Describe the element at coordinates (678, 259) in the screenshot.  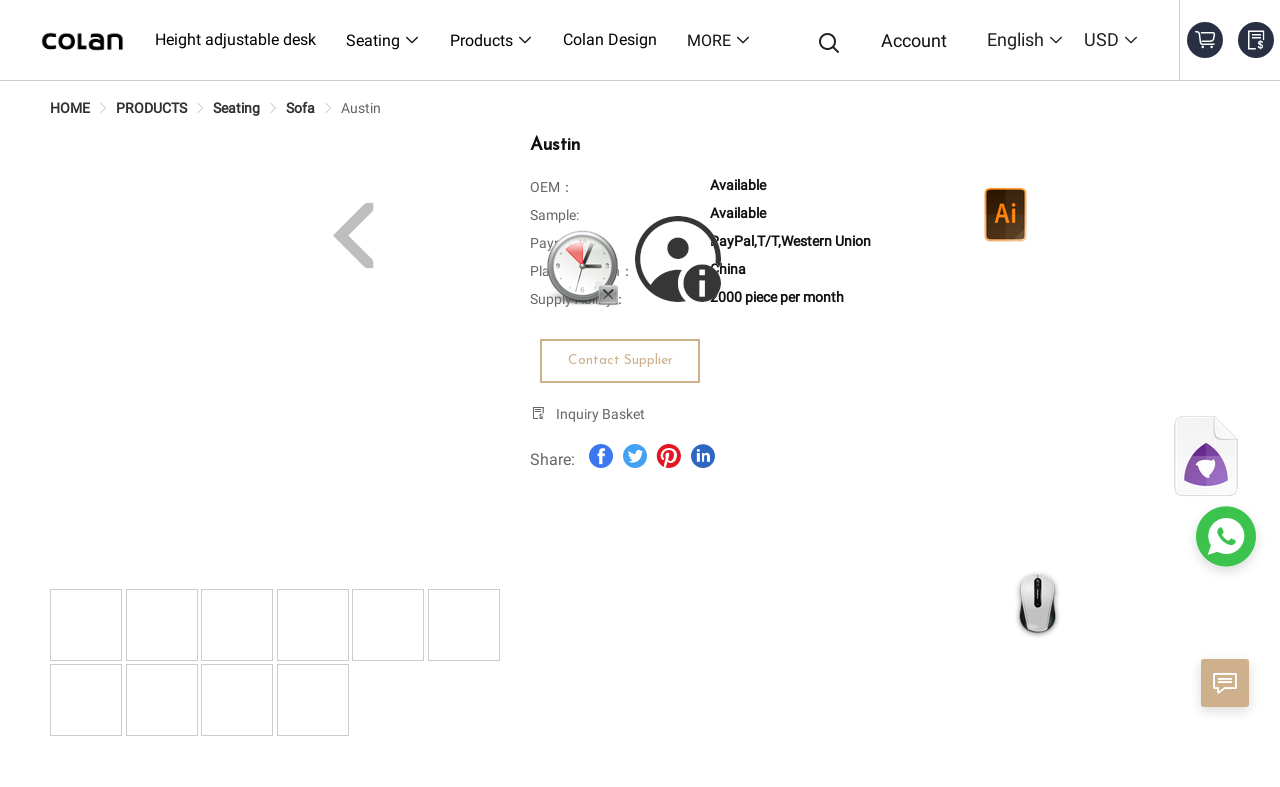
I see `view user profile information` at that location.